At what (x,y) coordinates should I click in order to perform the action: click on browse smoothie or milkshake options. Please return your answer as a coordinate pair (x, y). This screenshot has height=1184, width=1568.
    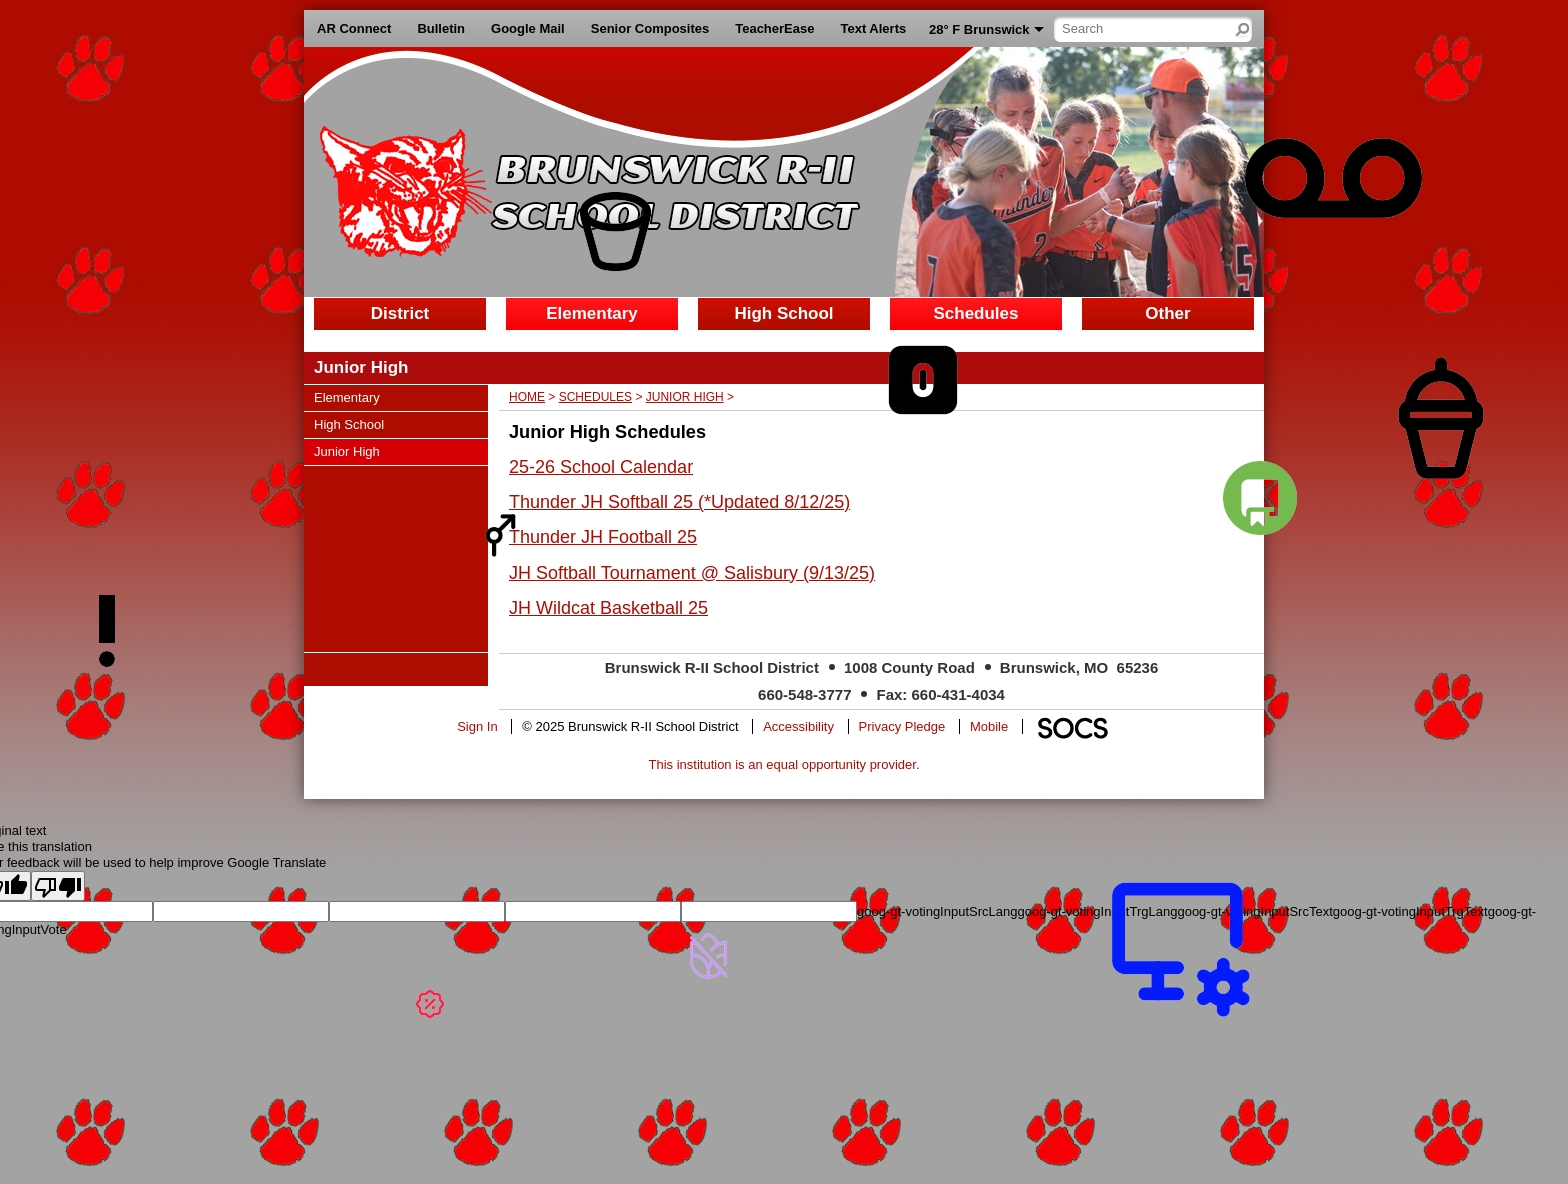
    Looking at the image, I should click on (1441, 418).